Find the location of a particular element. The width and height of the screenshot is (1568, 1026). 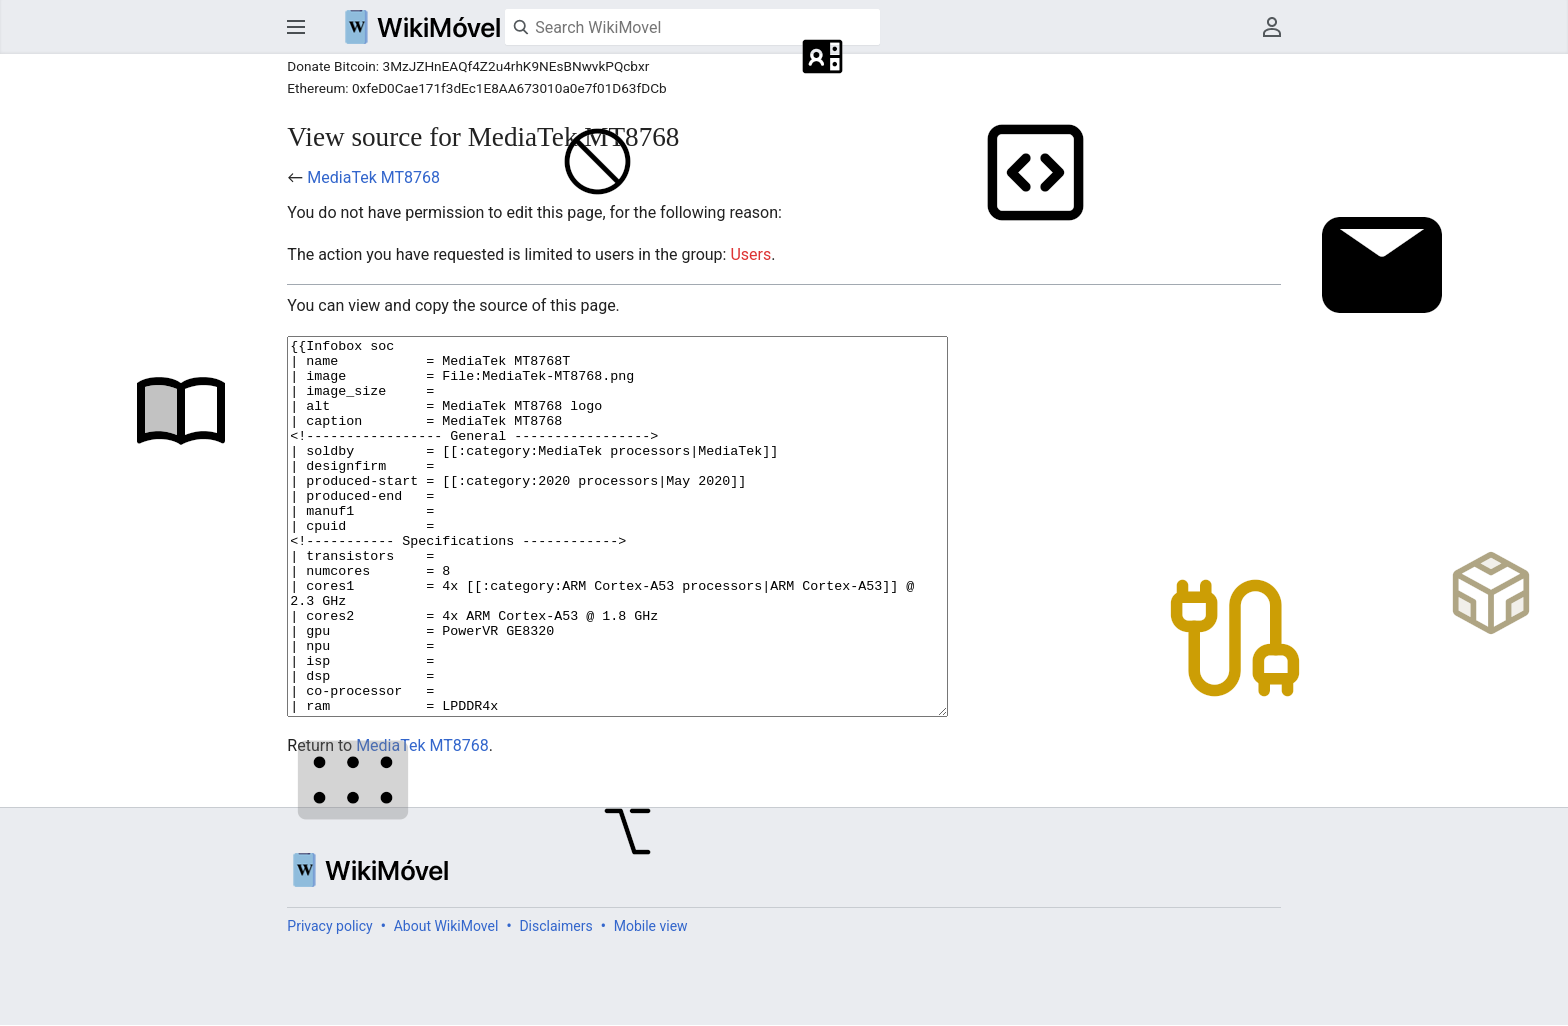

connect or manage cable connections is located at coordinates (1235, 638).